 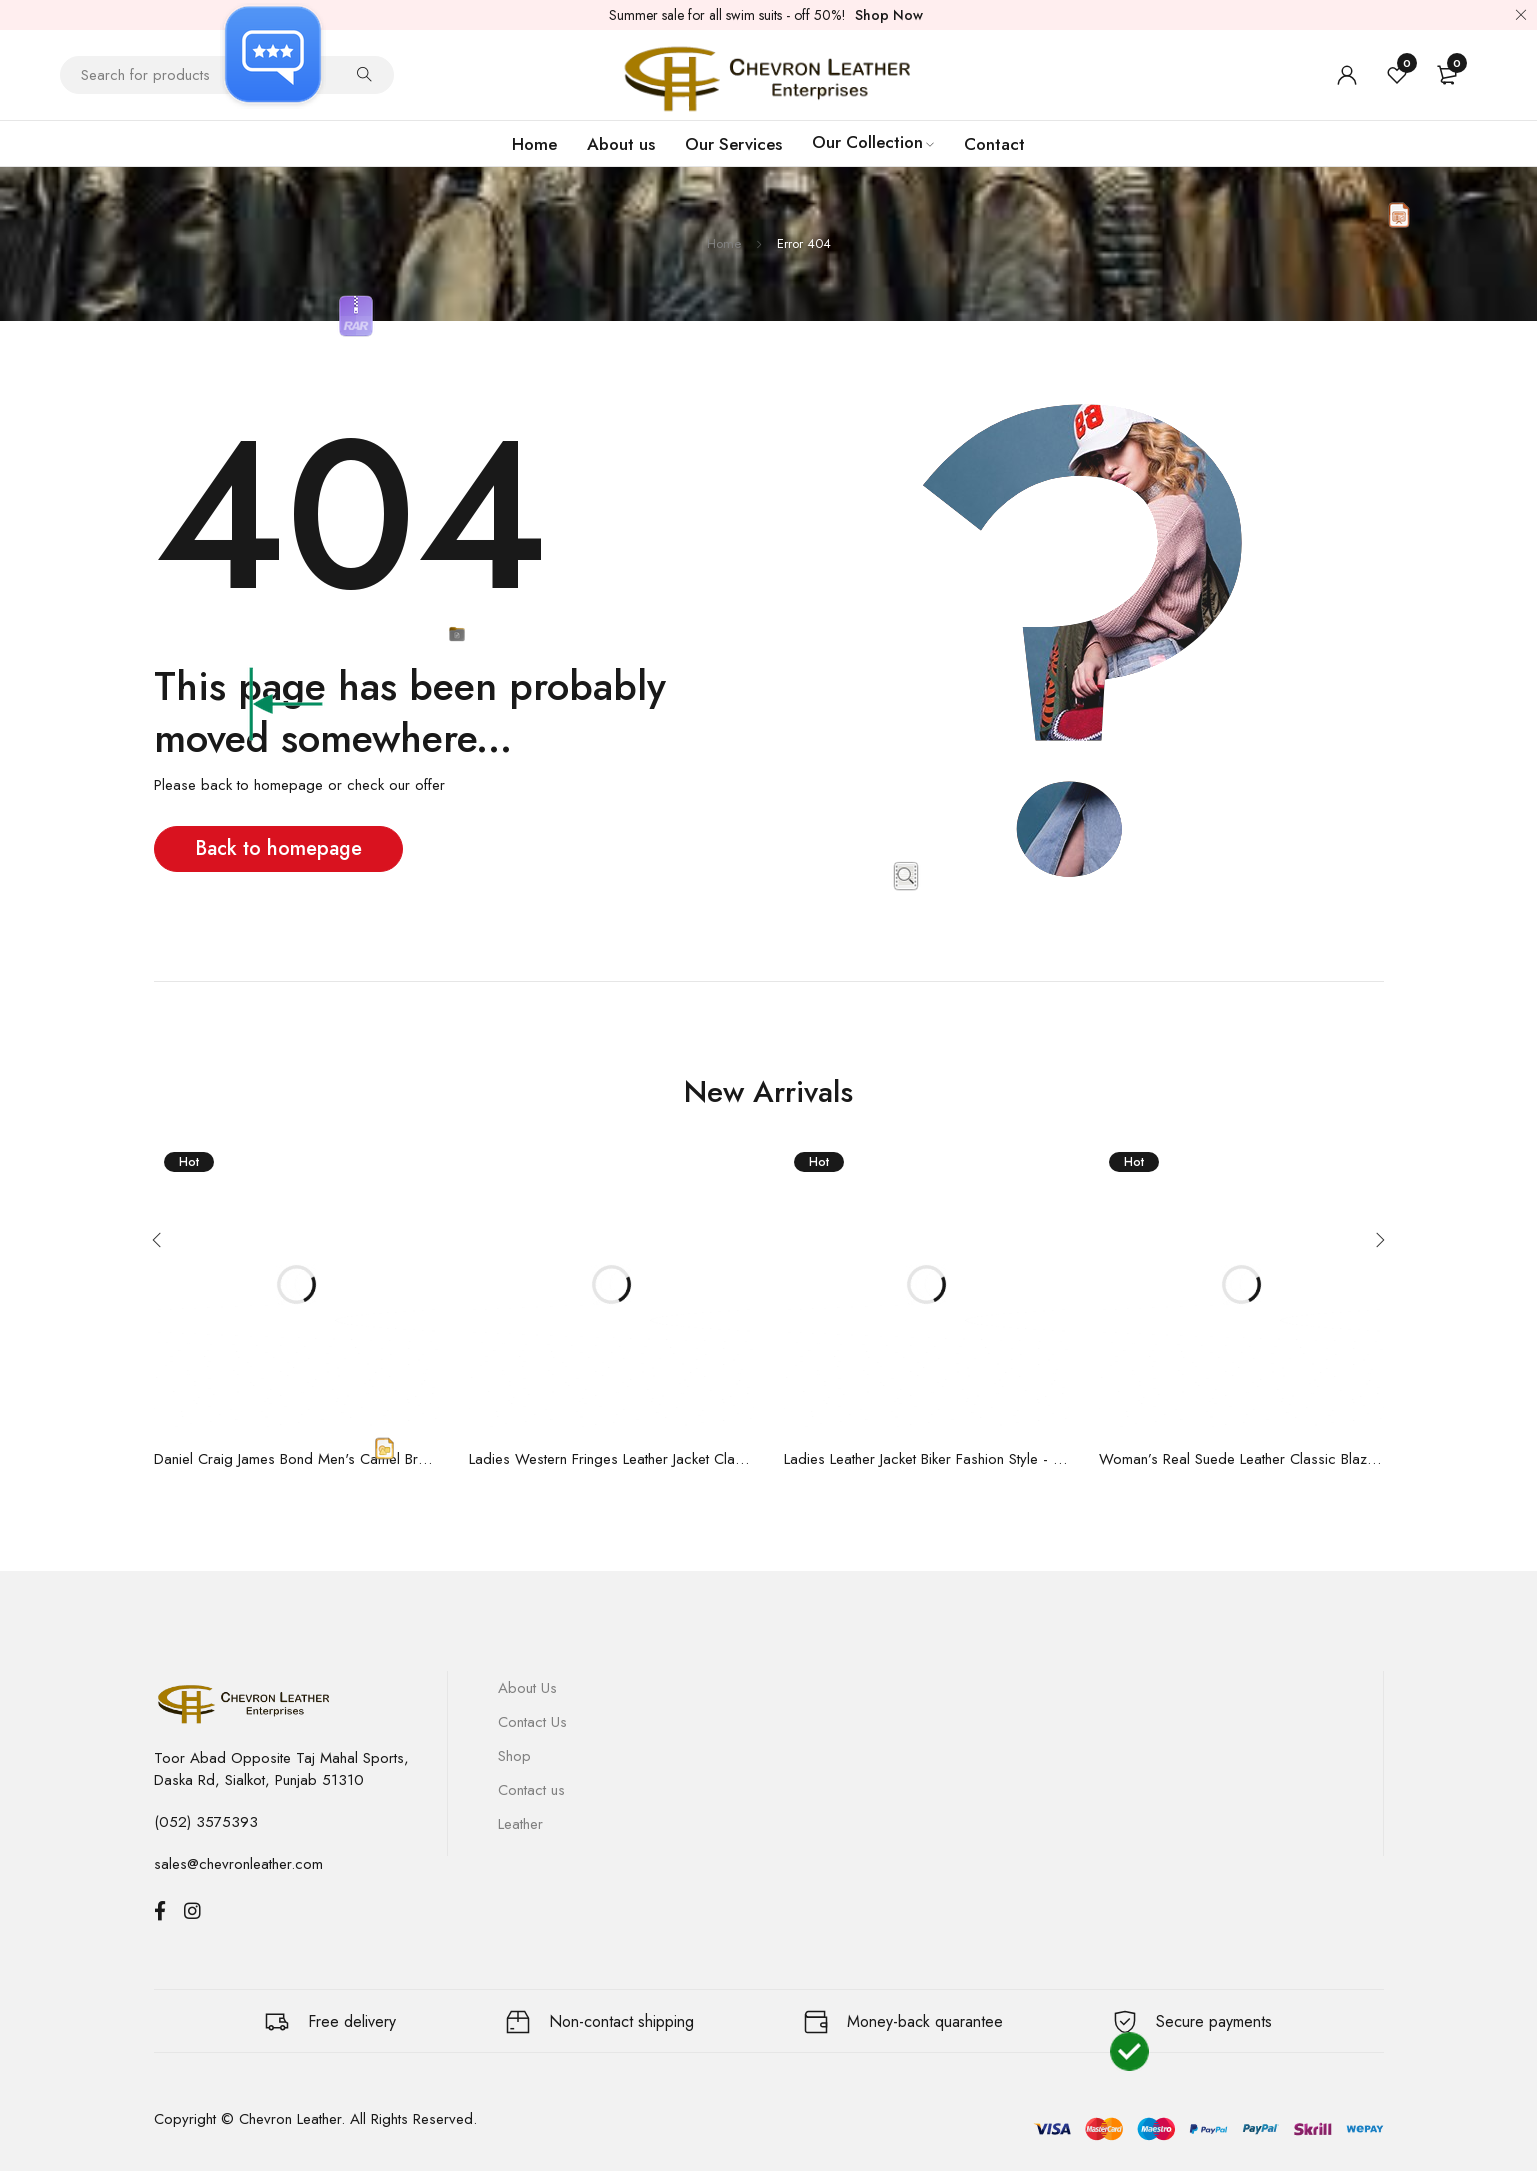 What do you see at coordinates (384, 1448) in the screenshot?
I see `open a libreoffice draw document` at bounding box center [384, 1448].